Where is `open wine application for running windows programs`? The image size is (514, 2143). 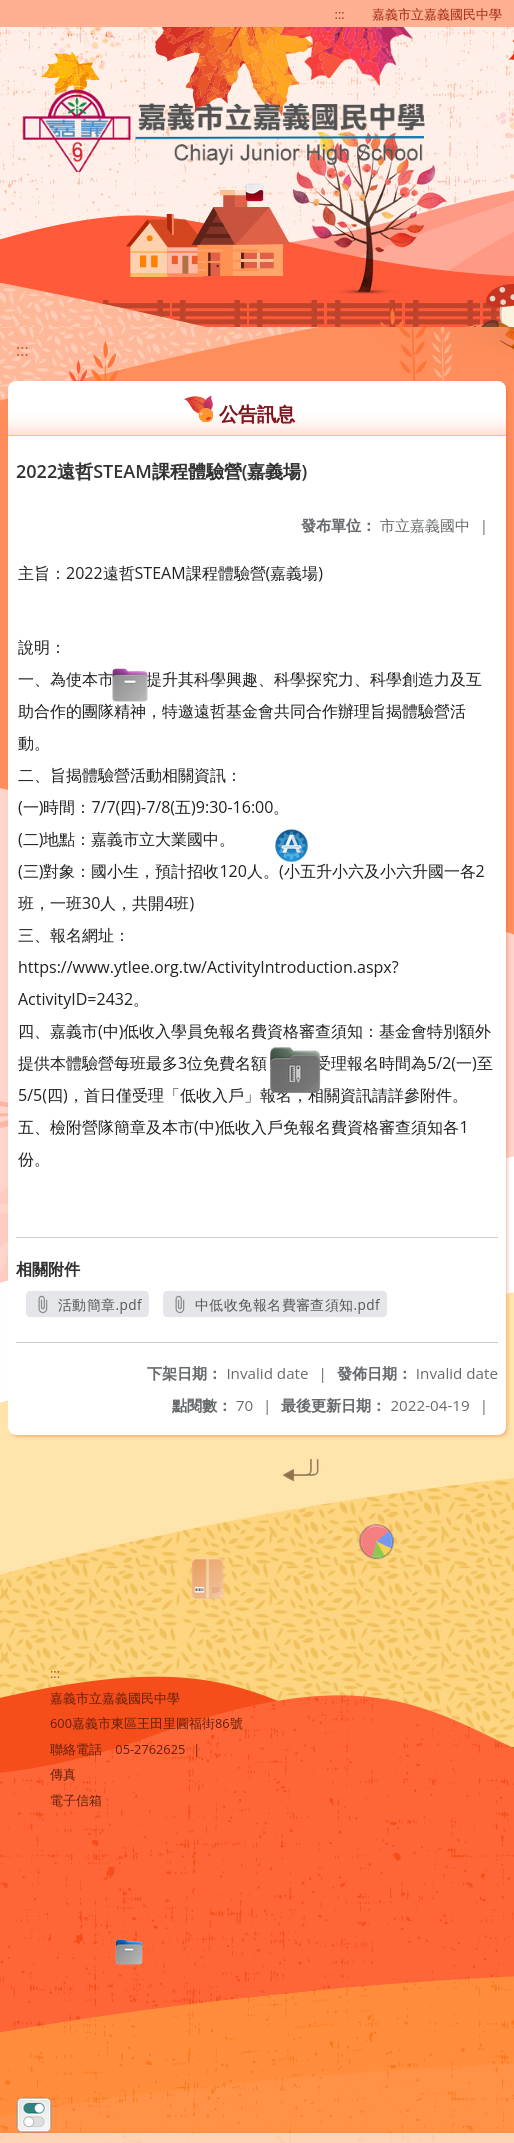 open wine application for running windows programs is located at coordinates (254, 192).